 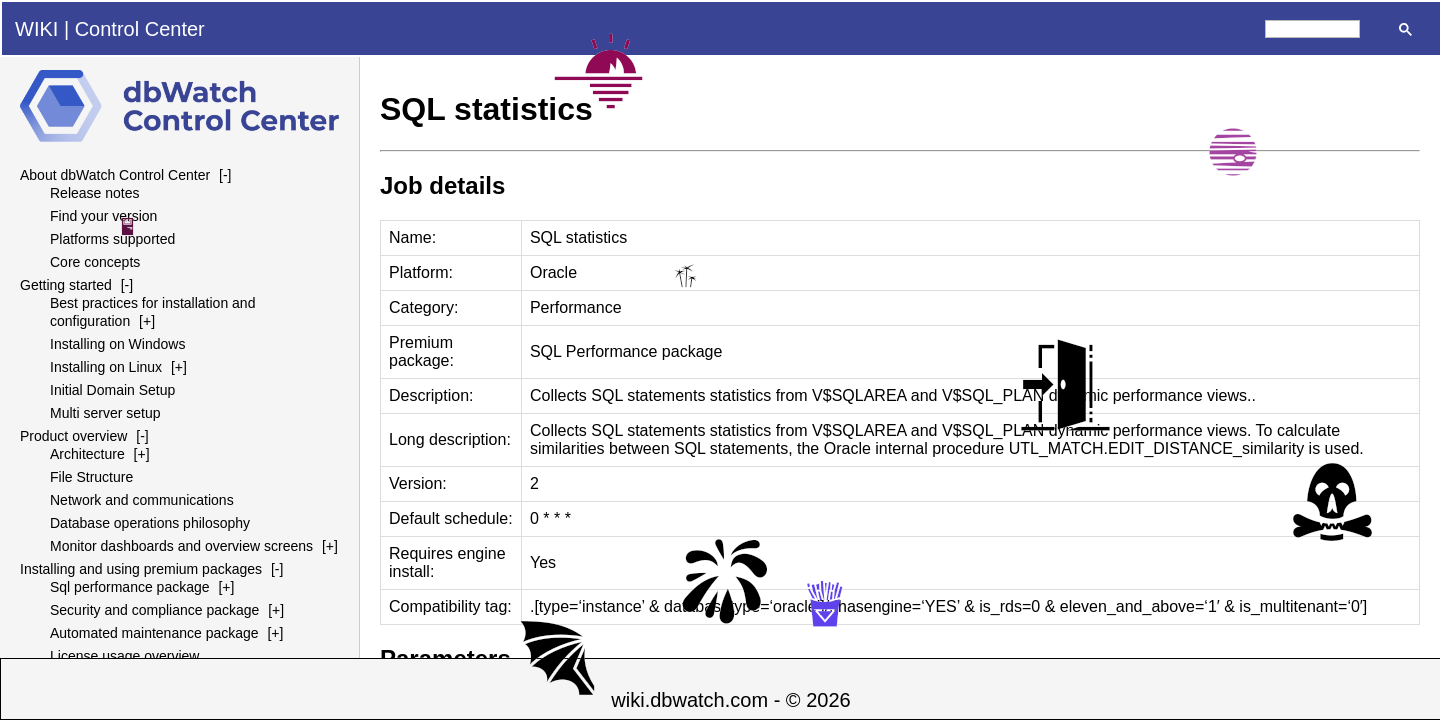 I want to click on indicates a splash effect or liquid spill in gameplay, so click(x=724, y=581).